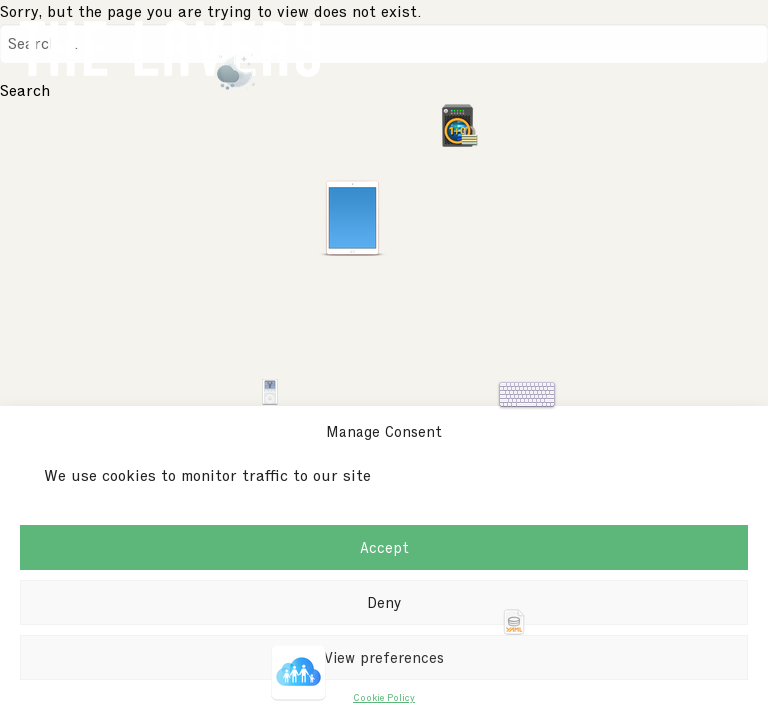  What do you see at coordinates (352, 217) in the screenshot?
I see `manage connected iPad device` at bounding box center [352, 217].